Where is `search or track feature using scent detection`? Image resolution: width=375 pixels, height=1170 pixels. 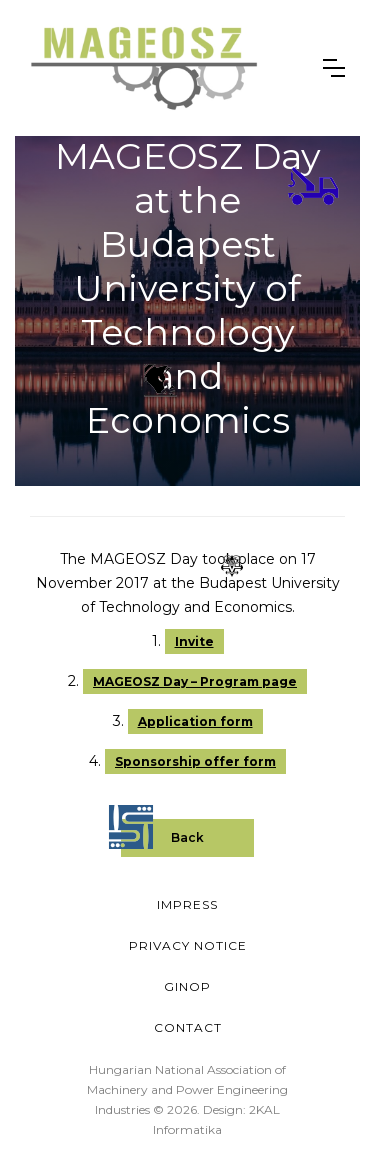 search or track feature using scent detection is located at coordinates (160, 380).